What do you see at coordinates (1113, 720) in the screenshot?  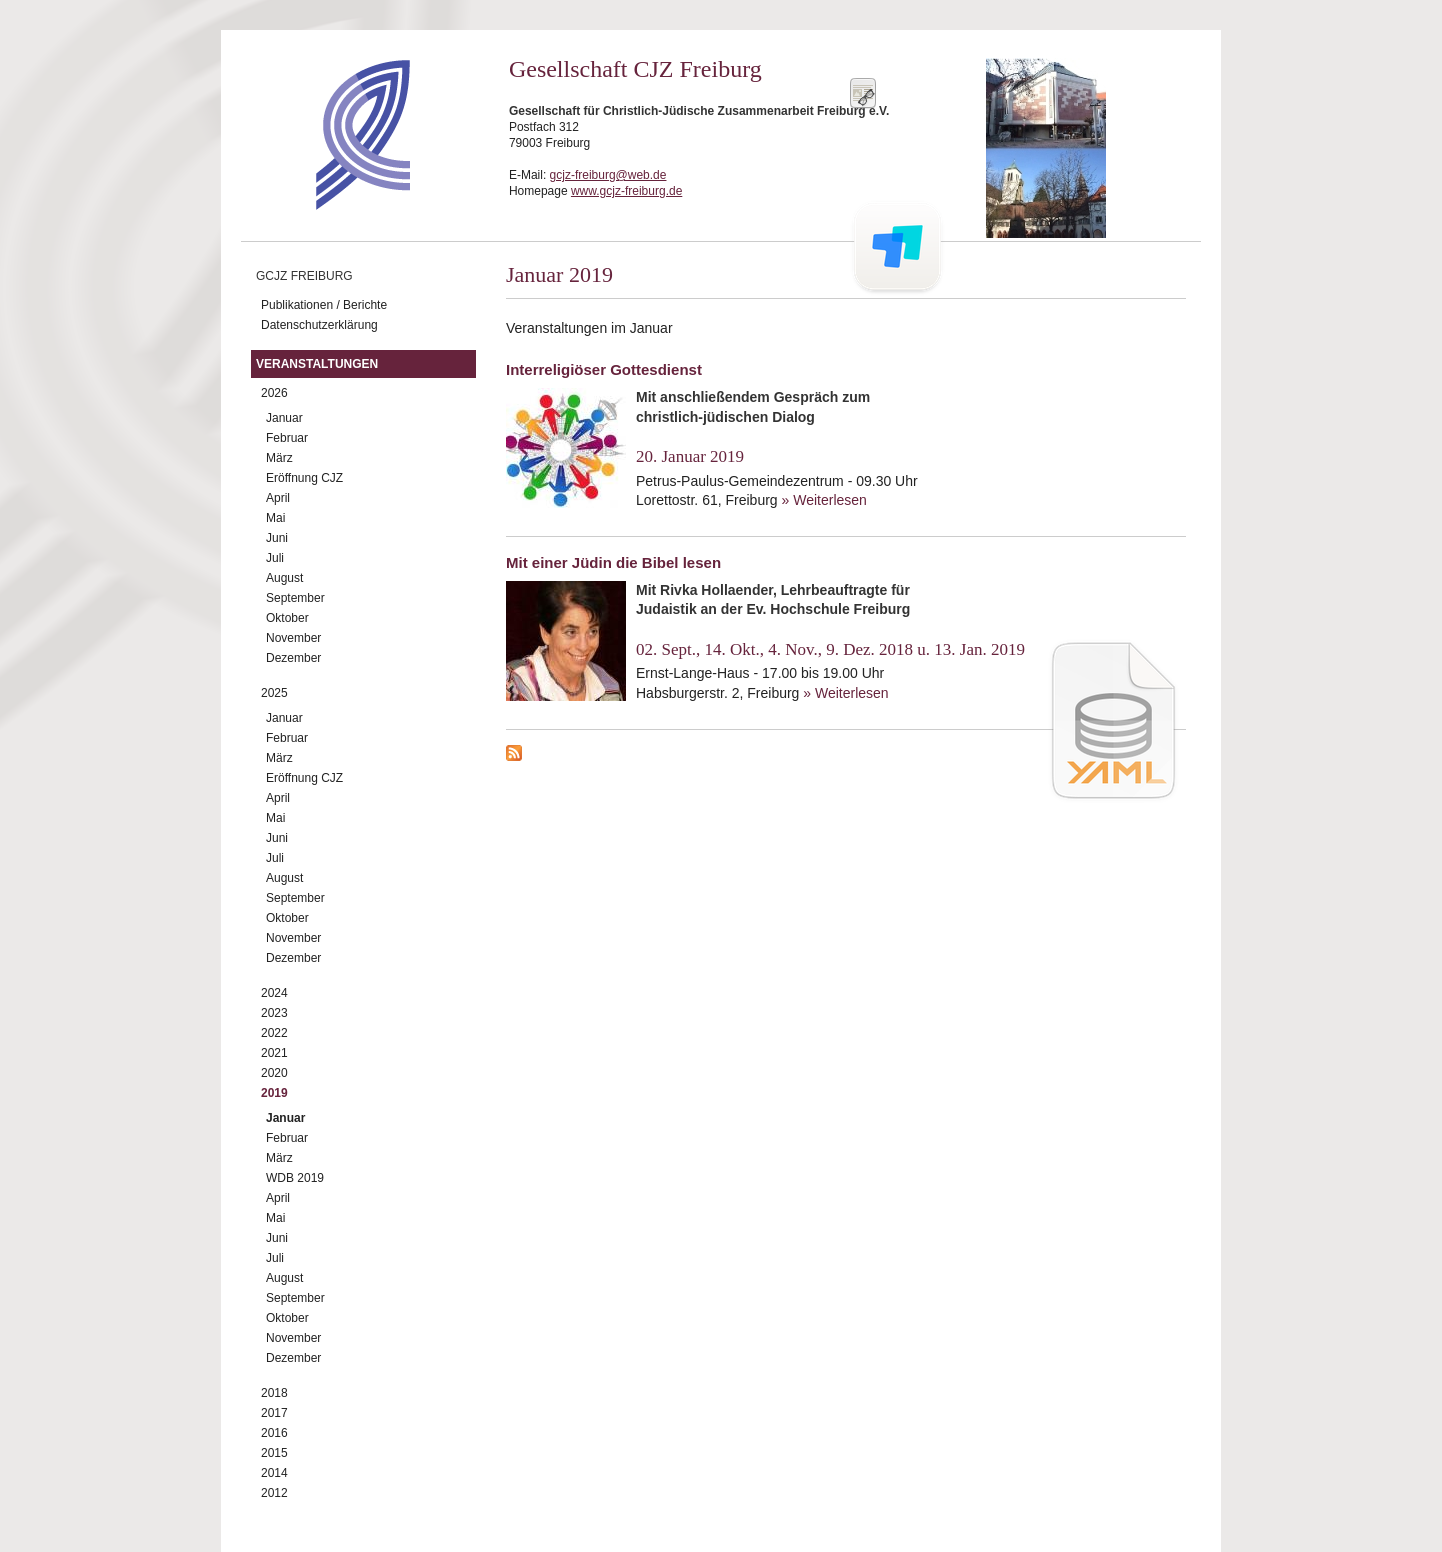 I see `a yaml configuration file` at bounding box center [1113, 720].